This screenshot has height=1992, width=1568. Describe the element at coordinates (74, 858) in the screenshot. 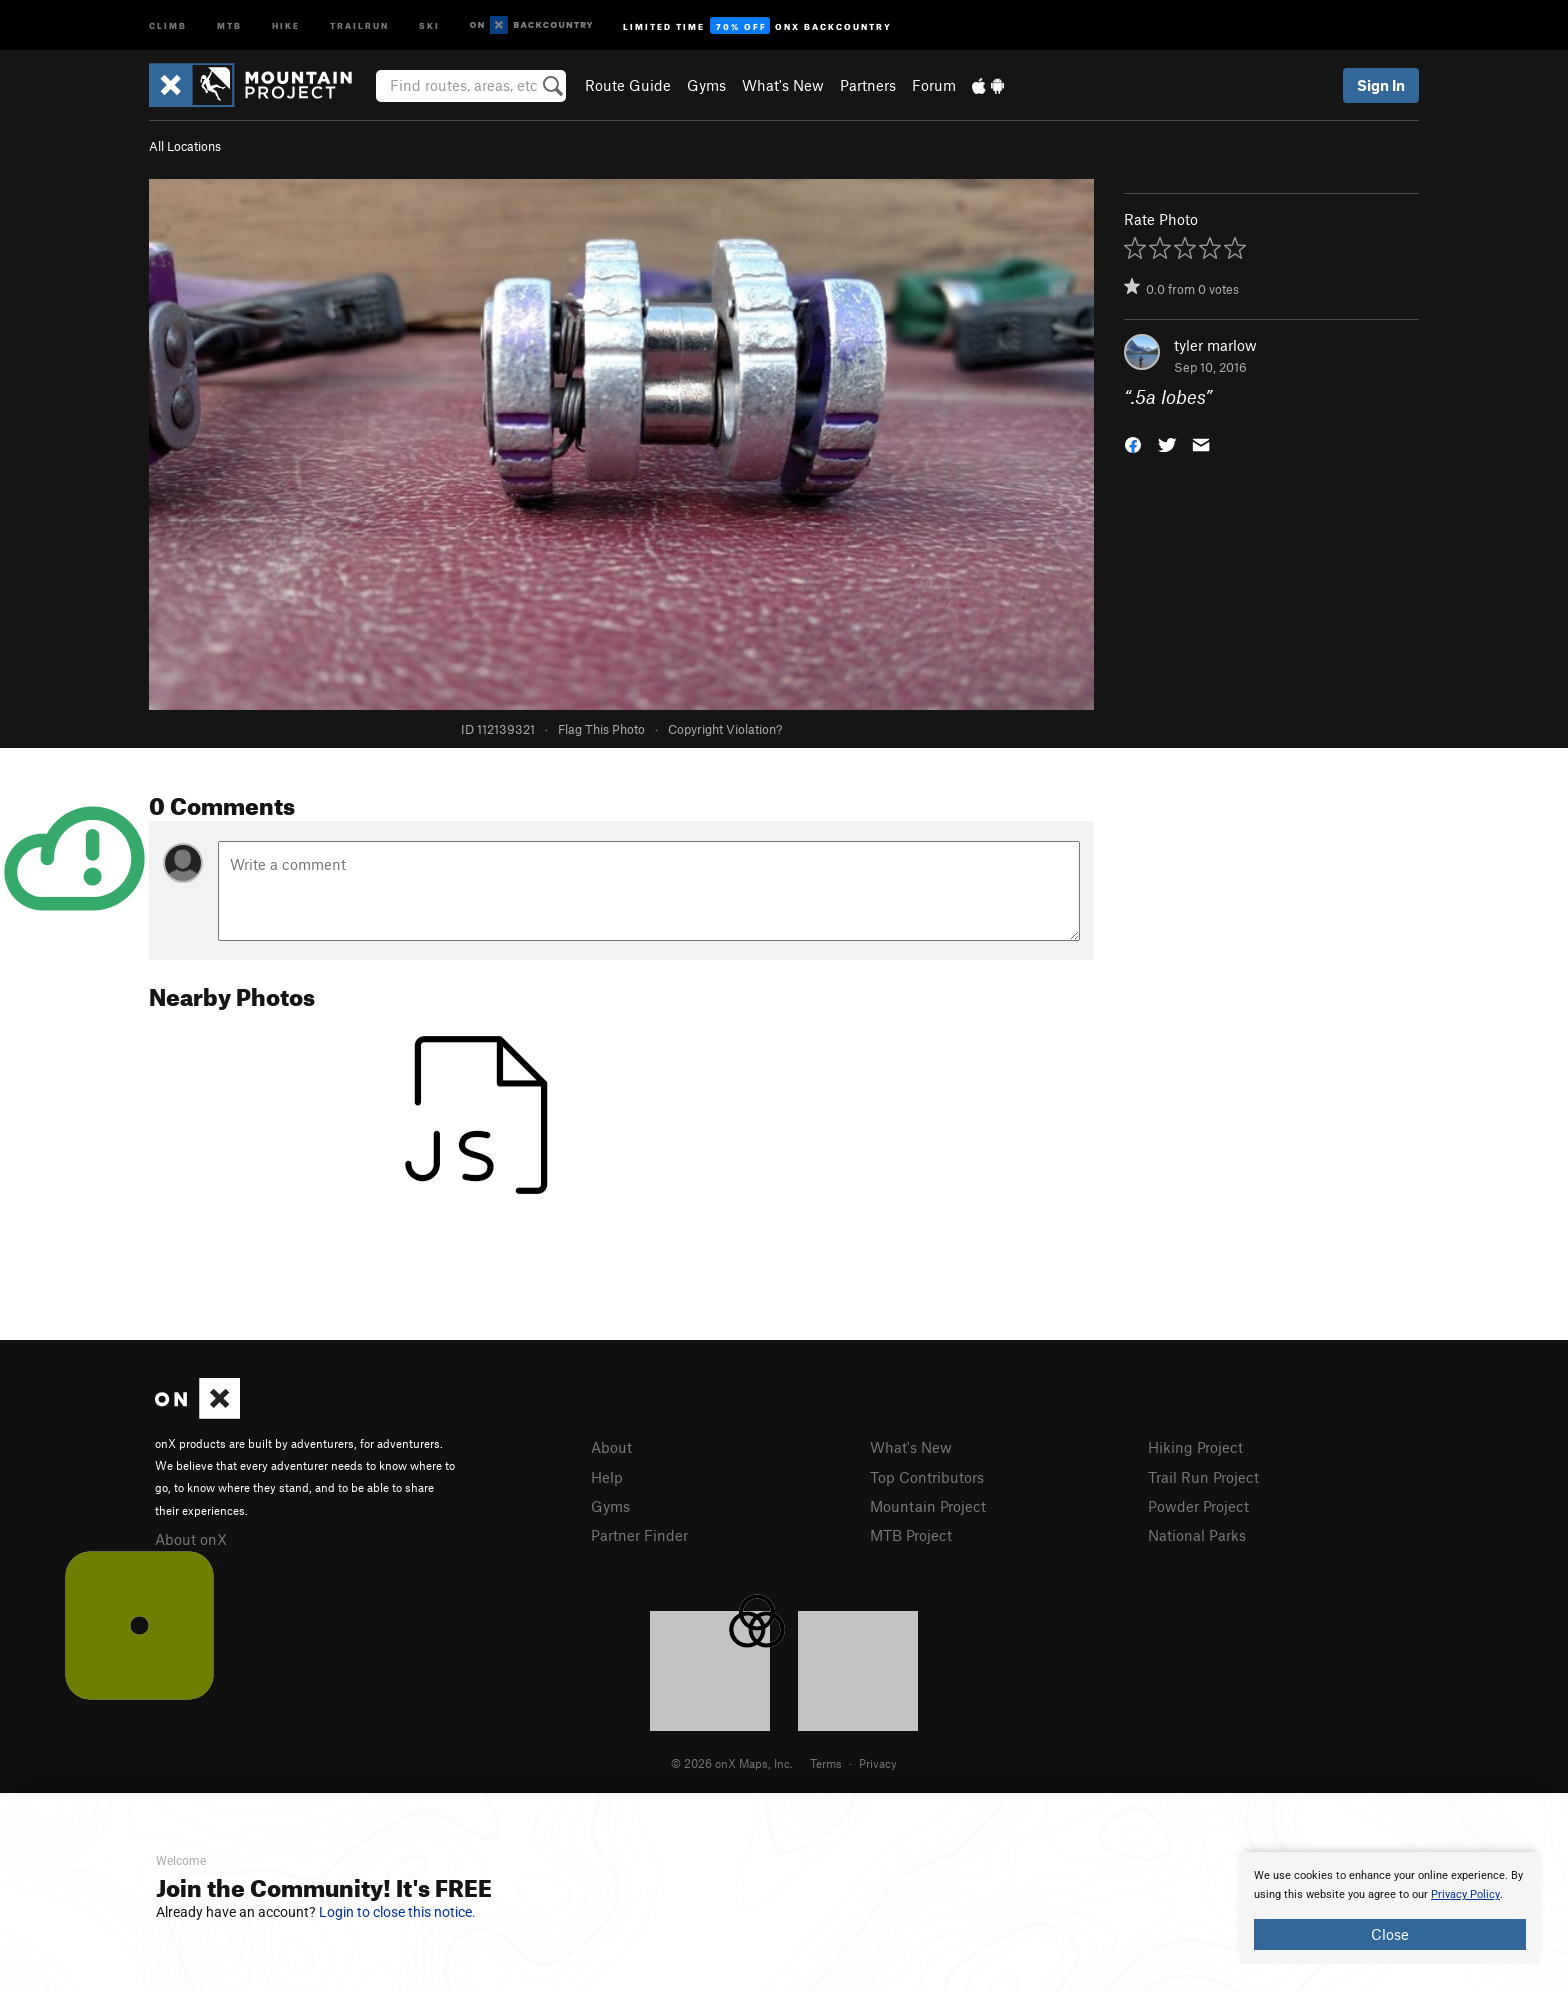

I see `cloud storage warning or error` at that location.